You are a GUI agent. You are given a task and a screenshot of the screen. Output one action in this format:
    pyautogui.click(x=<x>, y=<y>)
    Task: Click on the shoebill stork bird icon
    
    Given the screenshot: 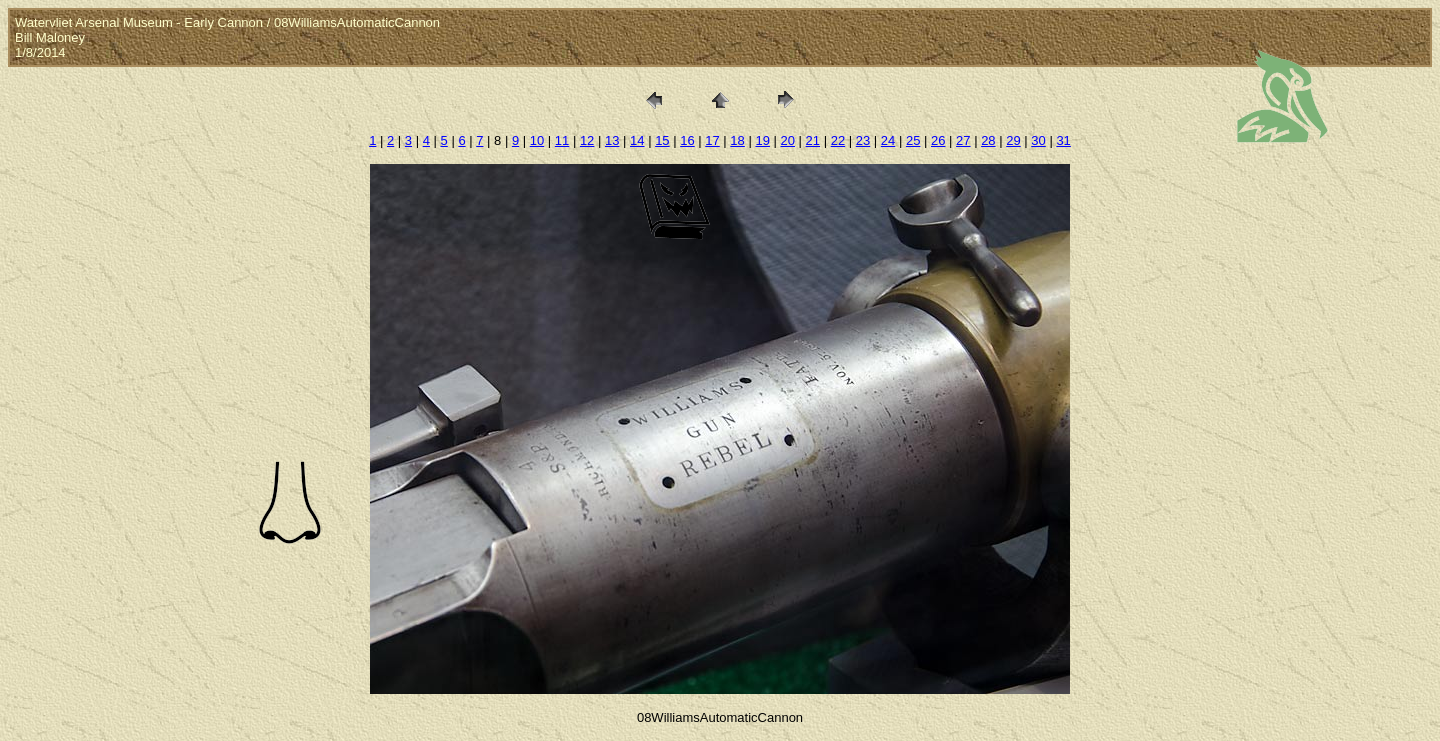 What is the action you would take?
    pyautogui.click(x=1284, y=96)
    